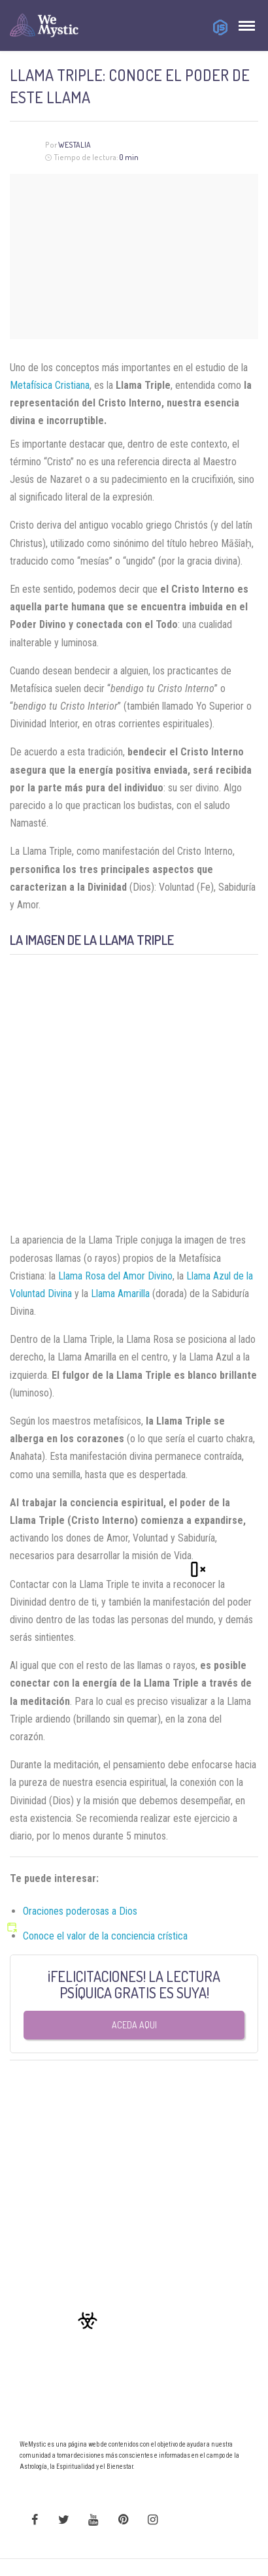  I want to click on indicates node.js technology or runtime environment, so click(220, 27).